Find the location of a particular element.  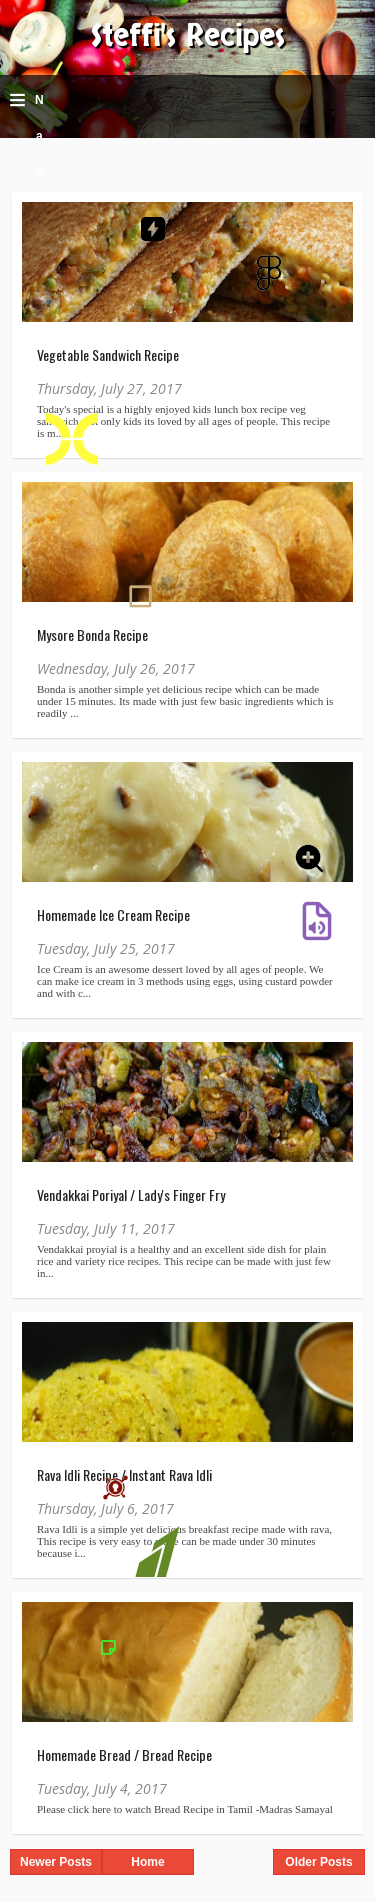

open Figma design tool is located at coordinates (269, 273).